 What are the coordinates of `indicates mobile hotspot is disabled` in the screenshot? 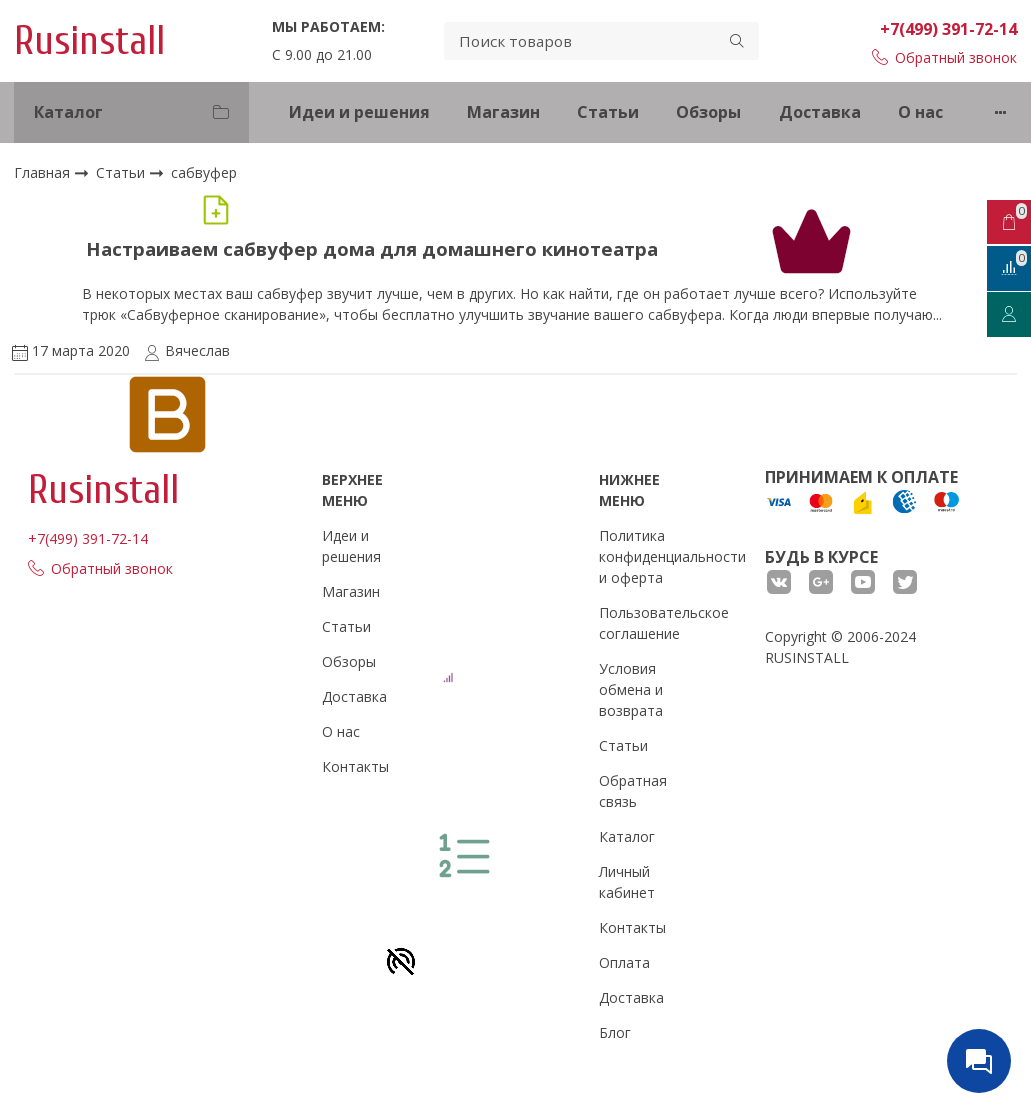 It's located at (401, 962).